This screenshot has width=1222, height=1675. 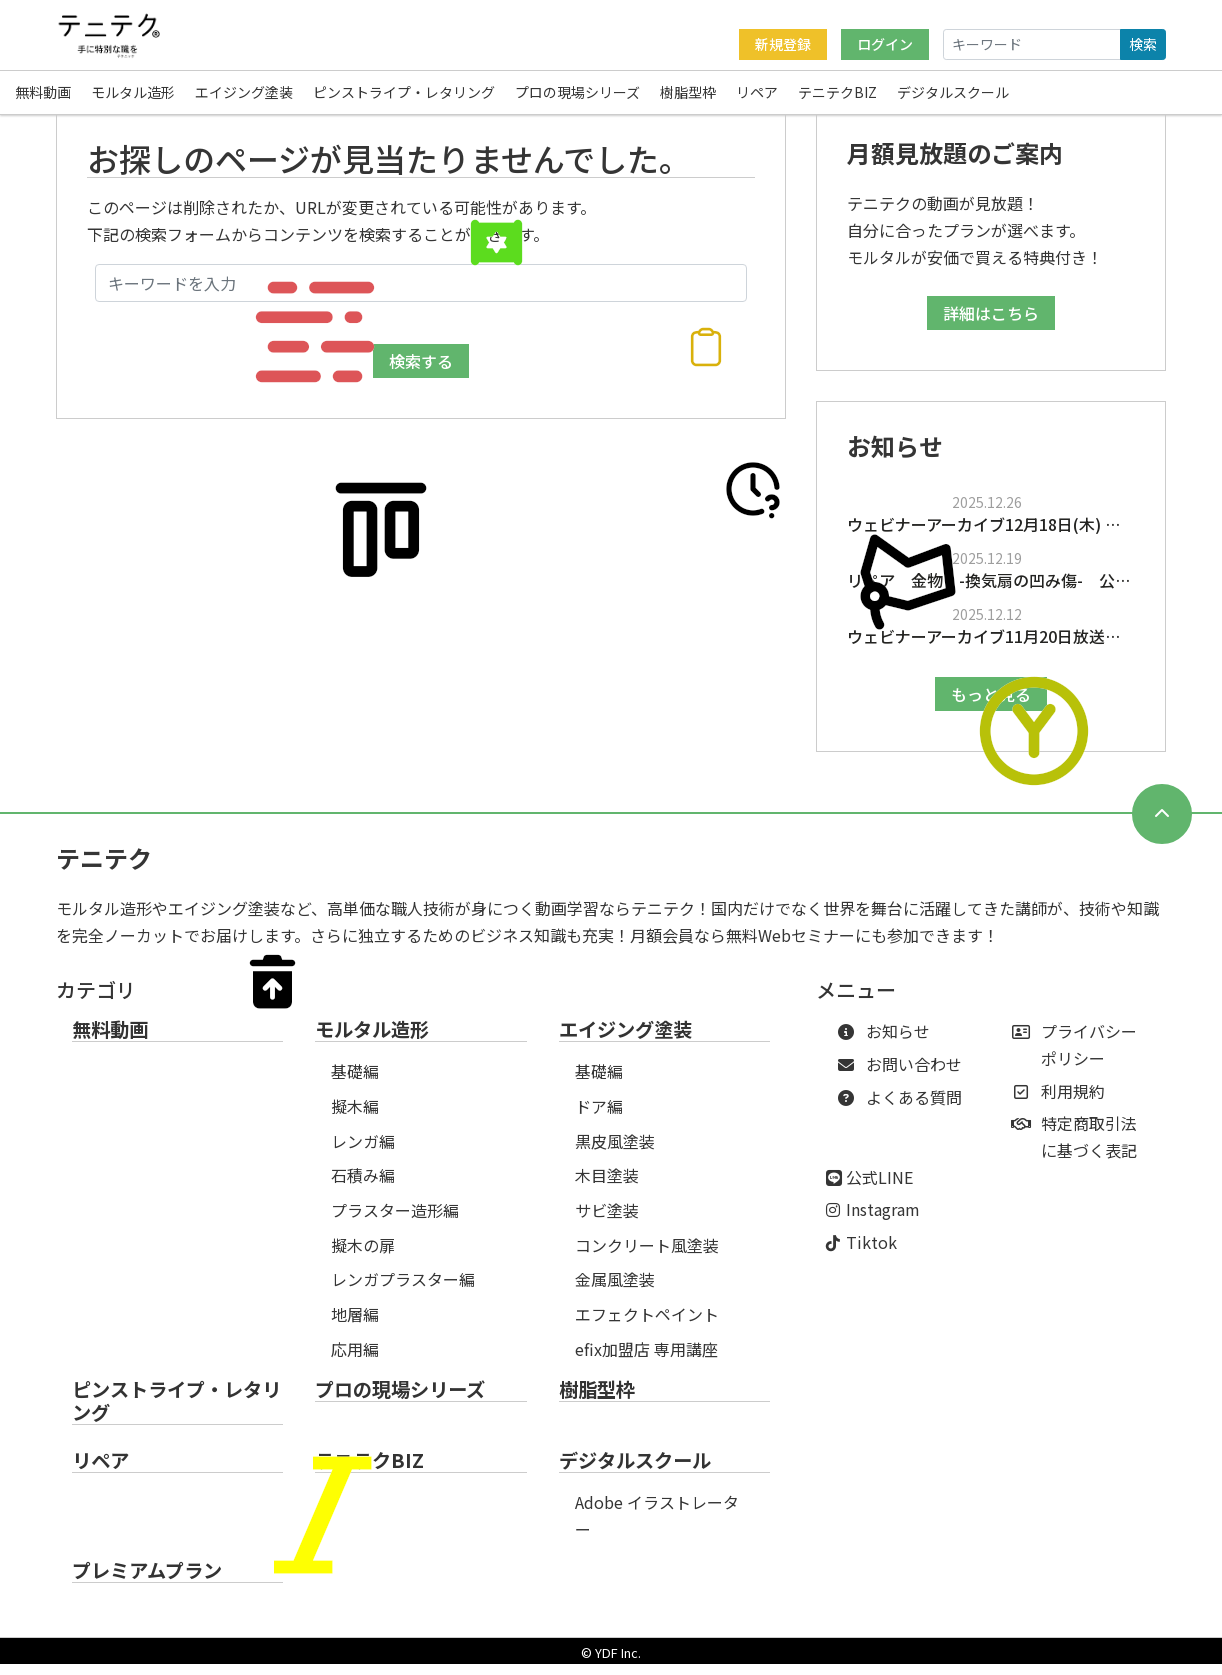 I want to click on xbox controller Y button indicator, so click(x=1034, y=731).